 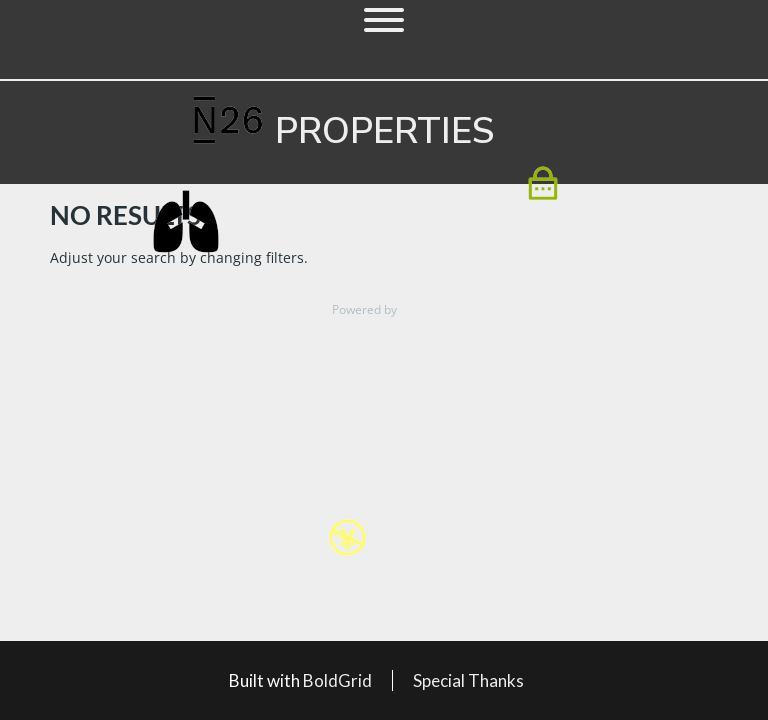 I want to click on enter password to unlock, so click(x=543, y=184).